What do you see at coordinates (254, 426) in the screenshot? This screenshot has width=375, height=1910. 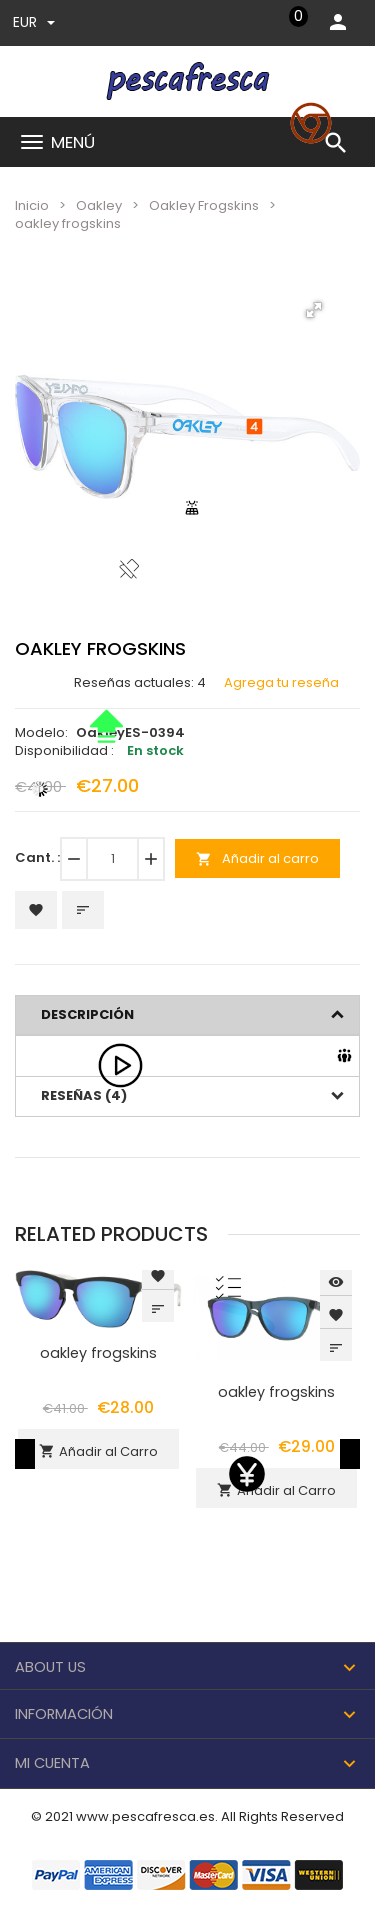 I see `select or navigate to item number four` at bounding box center [254, 426].